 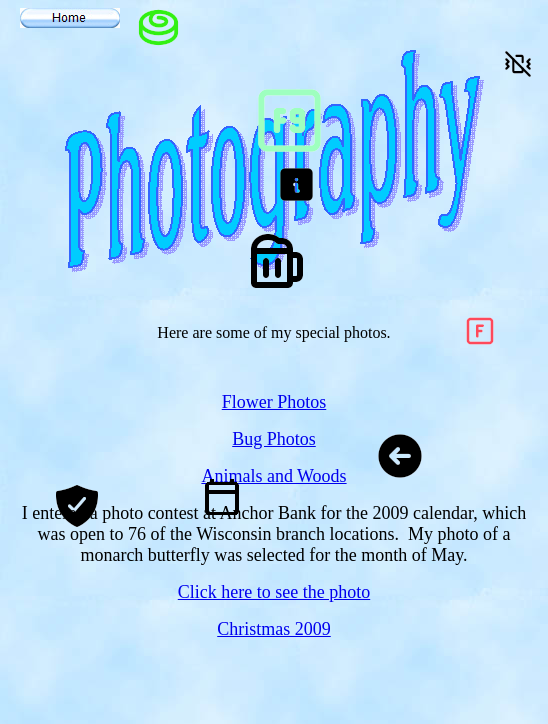 What do you see at coordinates (274, 263) in the screenshot?
I see `browse nearby bars or pubs` at bounding box center [274, 263].